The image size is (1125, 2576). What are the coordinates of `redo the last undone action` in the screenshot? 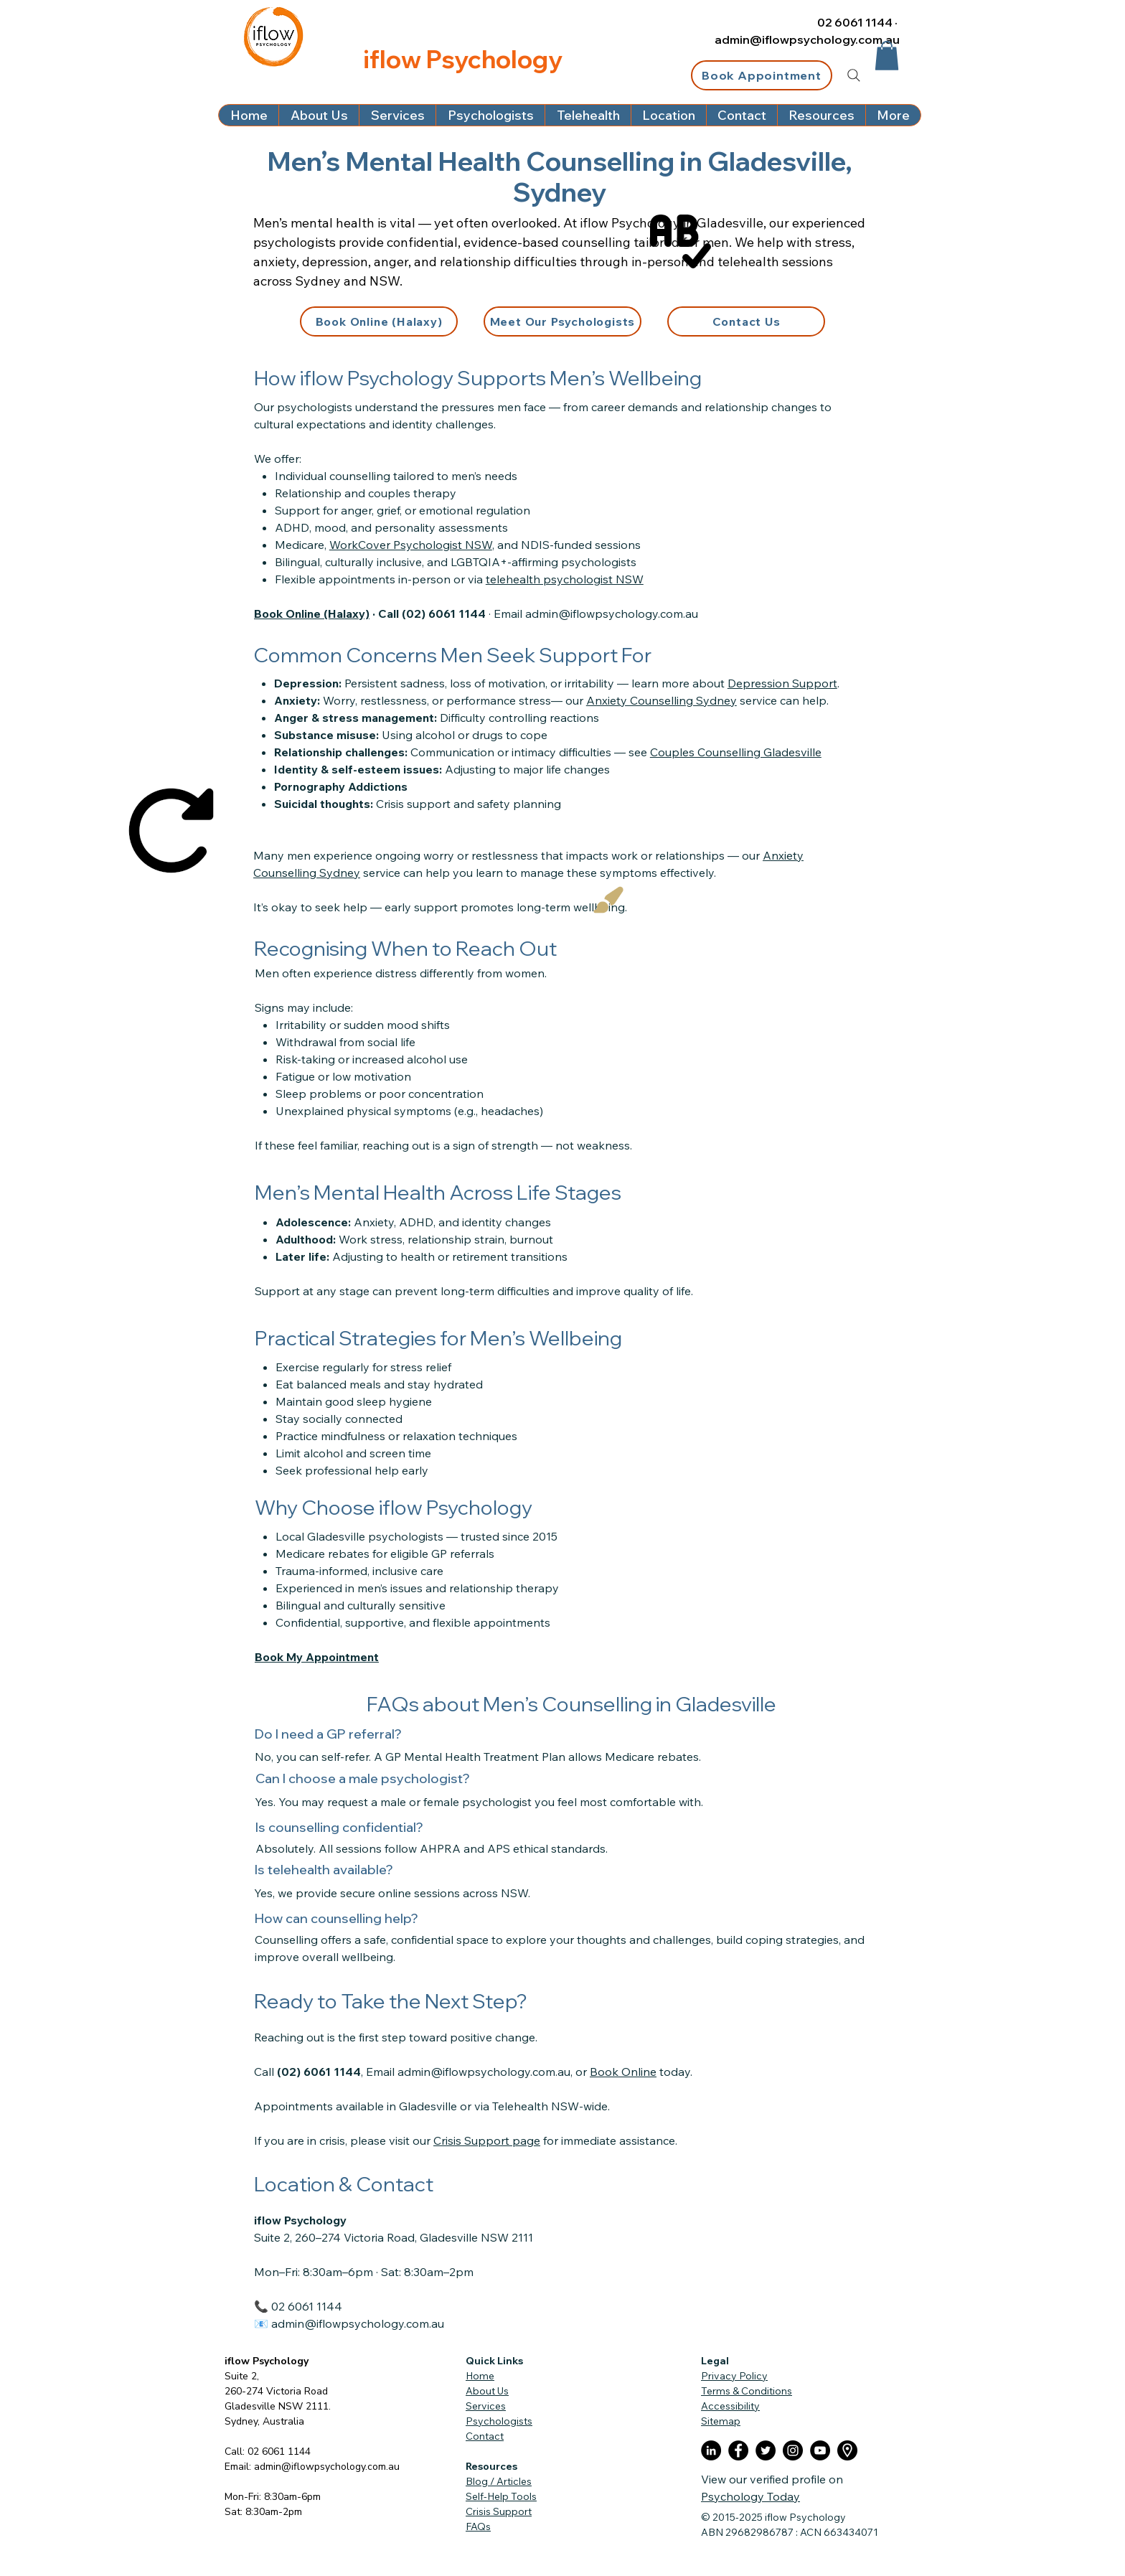 It's located at (171, 830).